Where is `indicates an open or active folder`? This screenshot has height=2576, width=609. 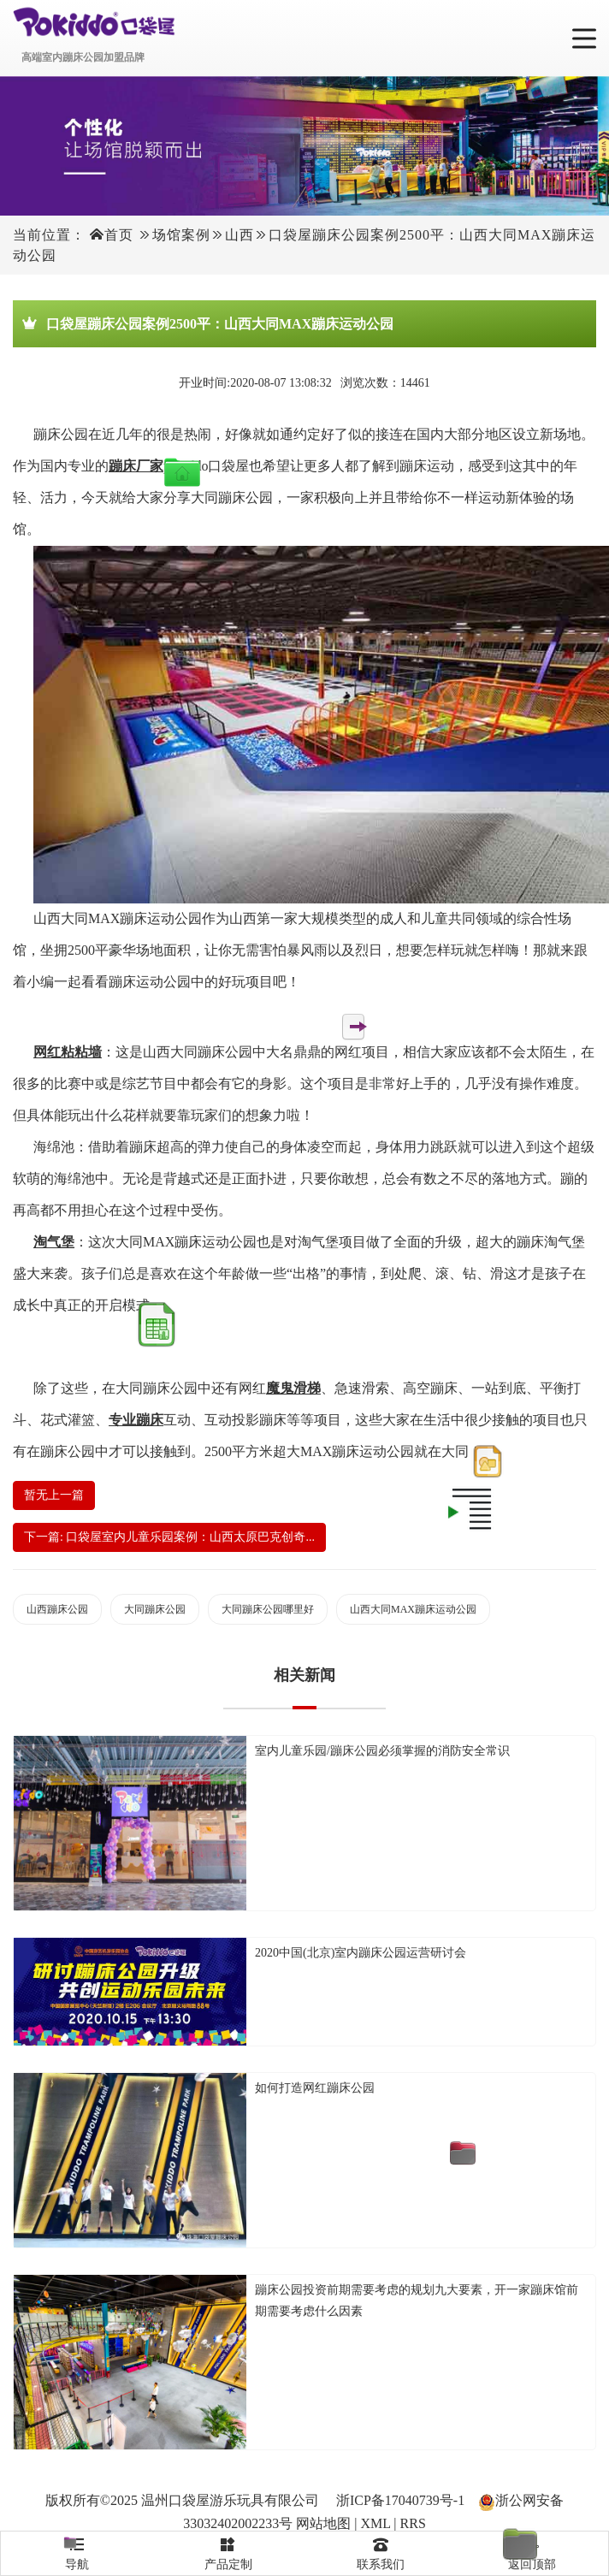
indicates an open or active folder is located at coordinates (463, 2153).